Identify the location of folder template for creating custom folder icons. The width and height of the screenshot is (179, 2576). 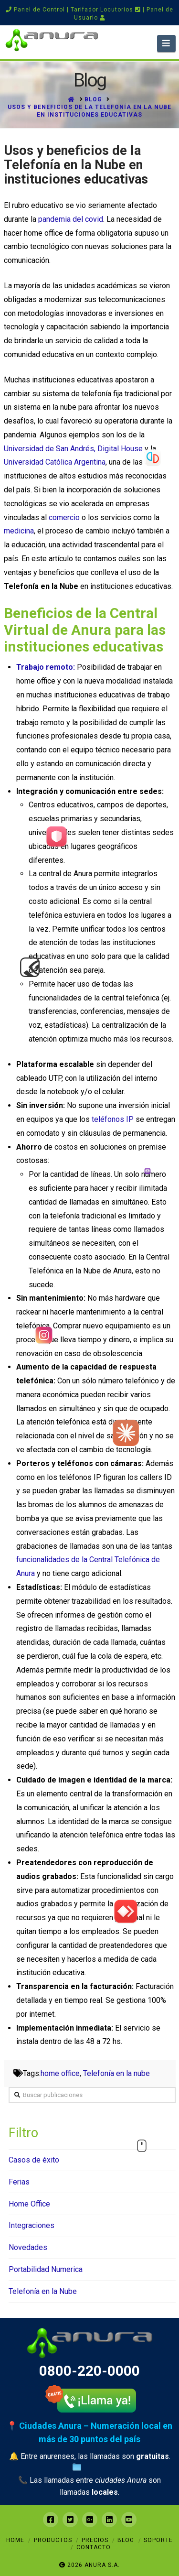
(77, 2467).